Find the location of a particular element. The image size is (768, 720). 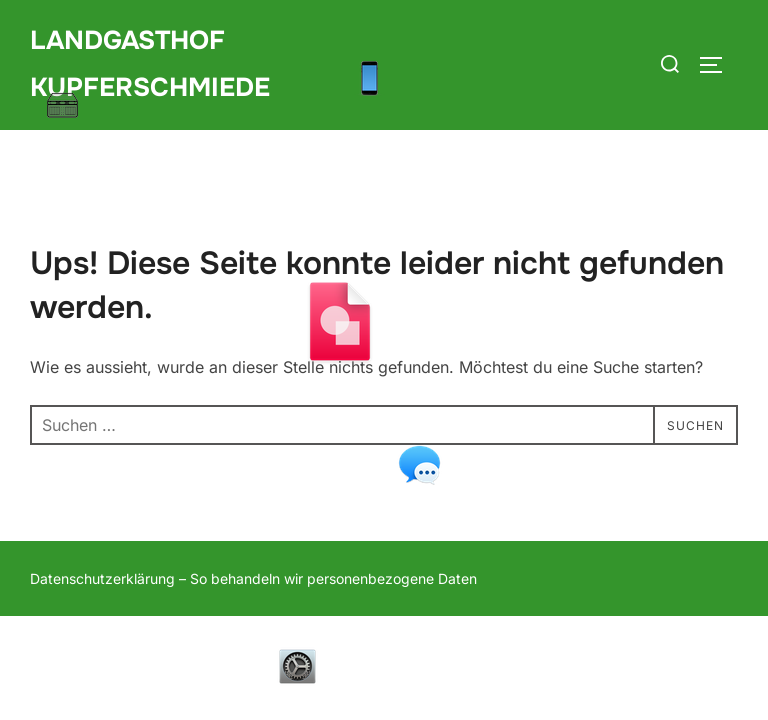

access xserve in sidebar is located at coordinates (62, 104).